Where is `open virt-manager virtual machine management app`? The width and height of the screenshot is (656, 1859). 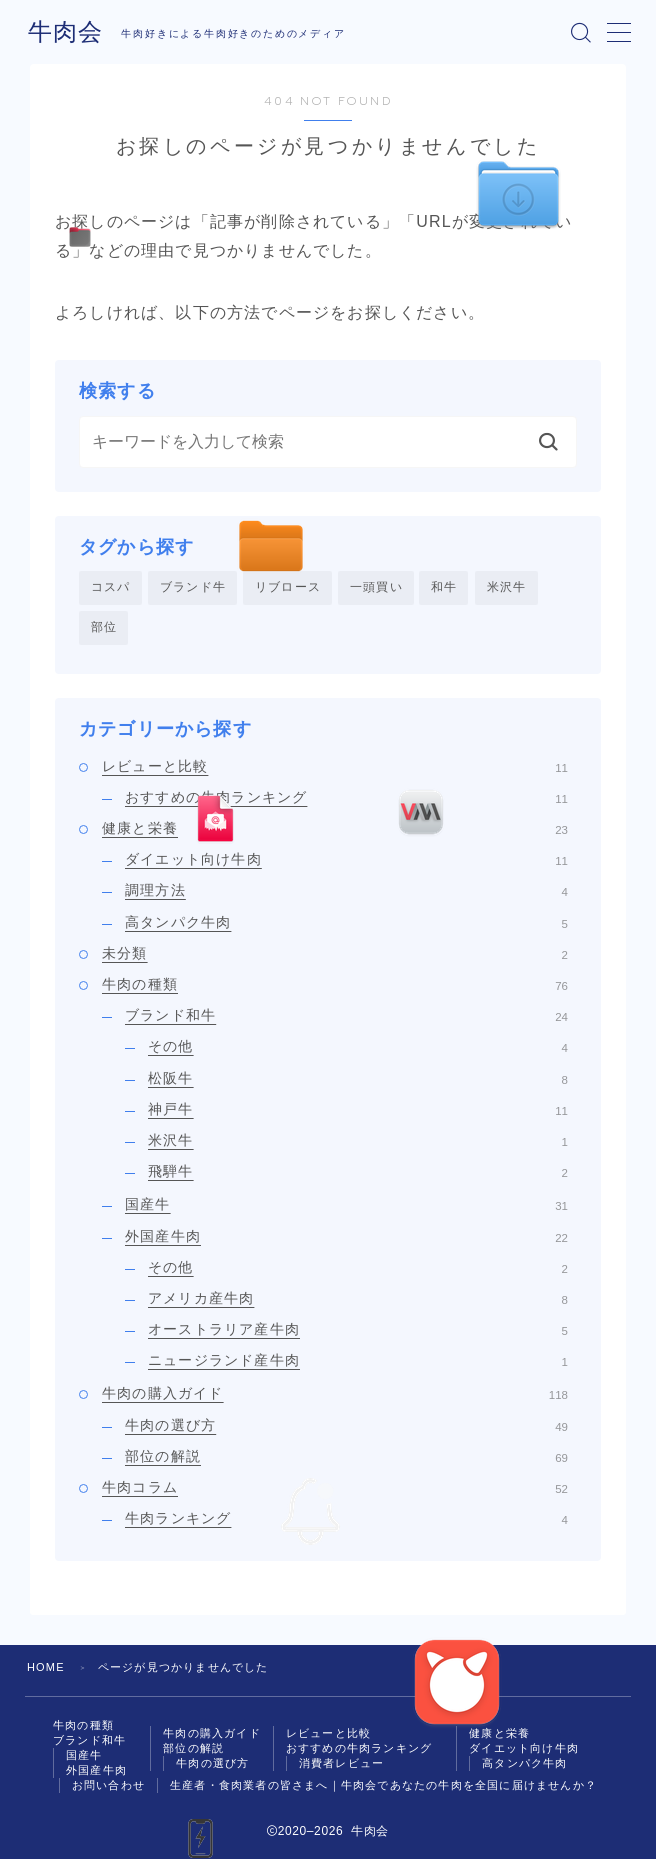
open virt-manager virtual machine management app is located at coordinates (421, 812).